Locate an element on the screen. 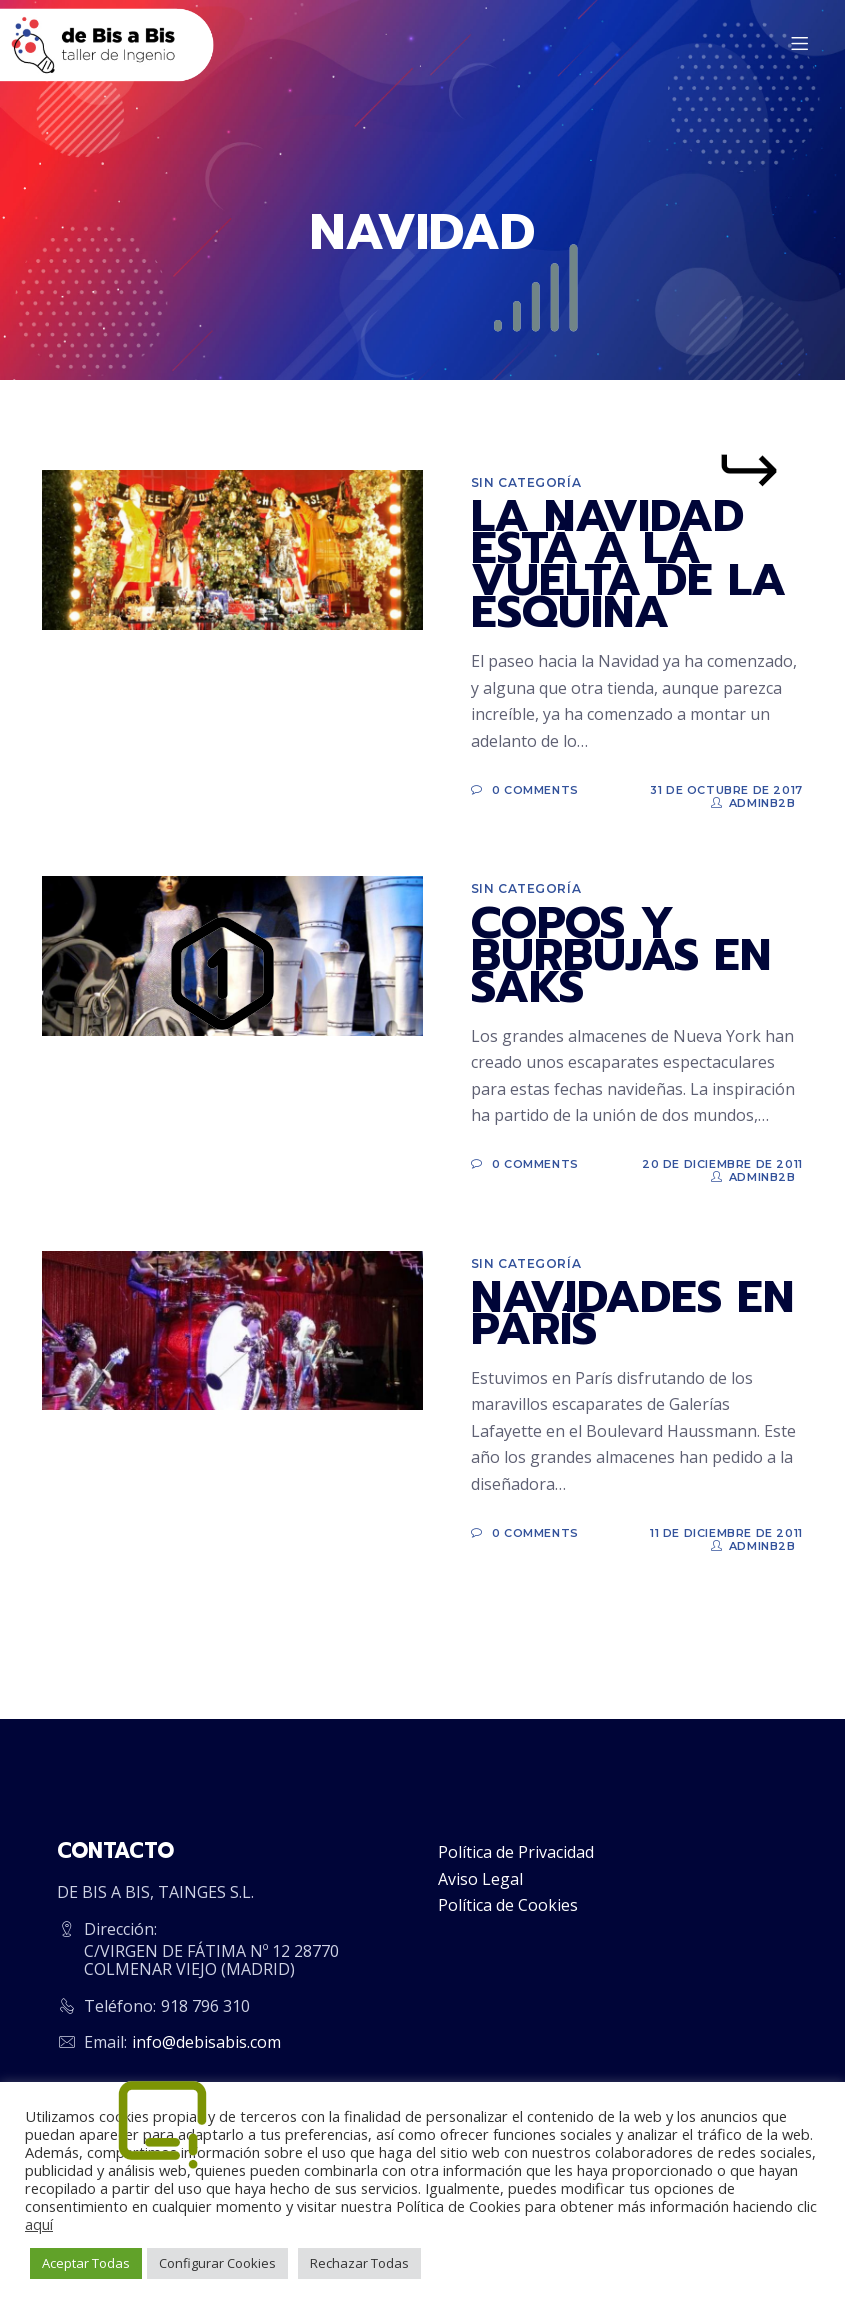 The image size is (845, 2309). indent selected text or code is located at coordinates (749, 471).